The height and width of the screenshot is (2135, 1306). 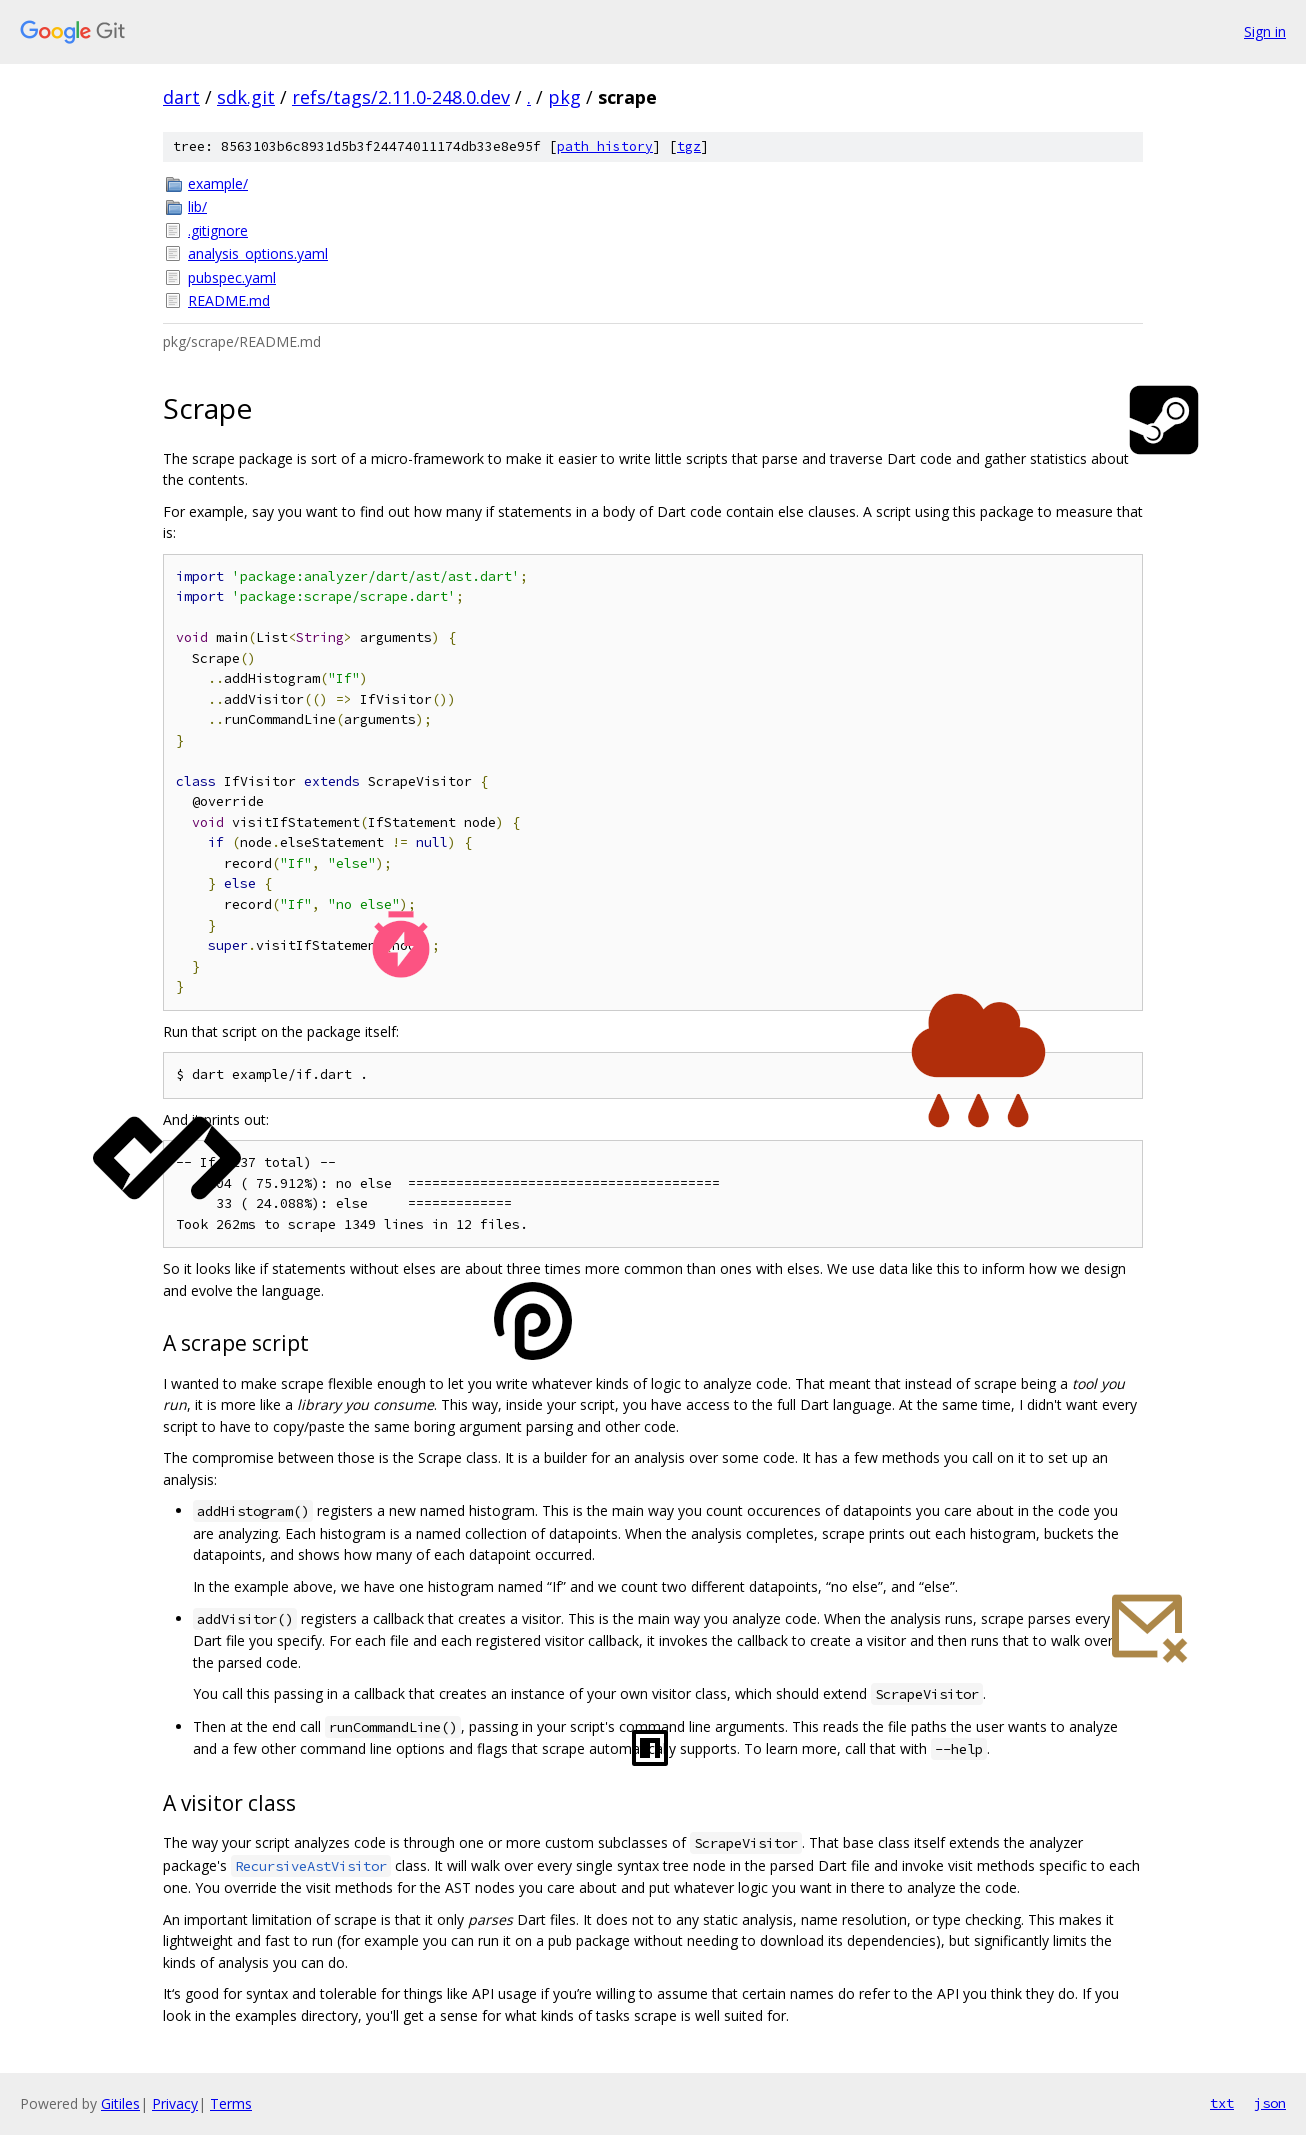 What do you see at coordinates (533, 1321) in the screenshot?
I see `processwire CMS logo` at bounding box center [533, 1321].